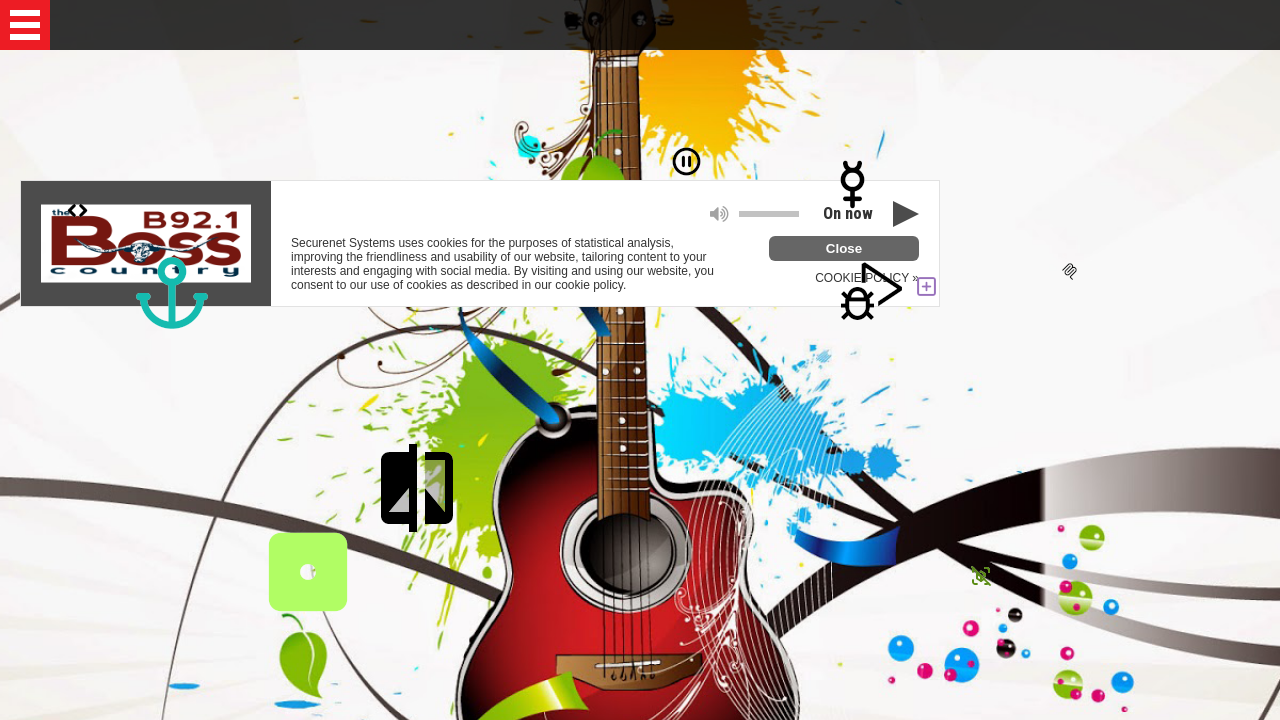 The image size is (1280, 720). Describe the element at coordinates (308, 572) in the screenshot. I see `indicates a single selection or active state` at that location.